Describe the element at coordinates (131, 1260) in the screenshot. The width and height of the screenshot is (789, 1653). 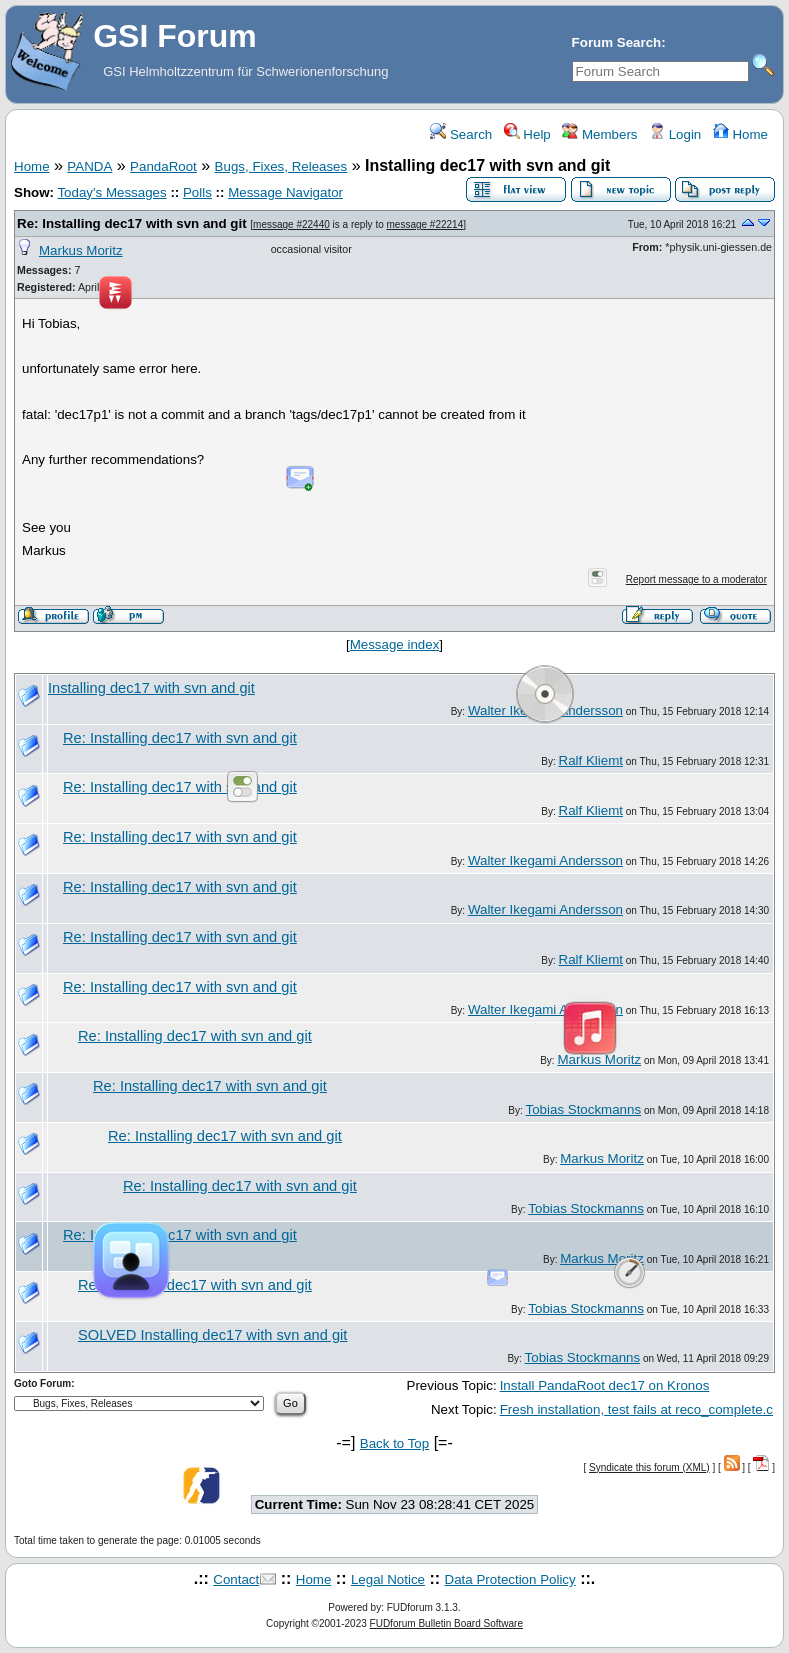
I see `open the screen sharing app` at that location.